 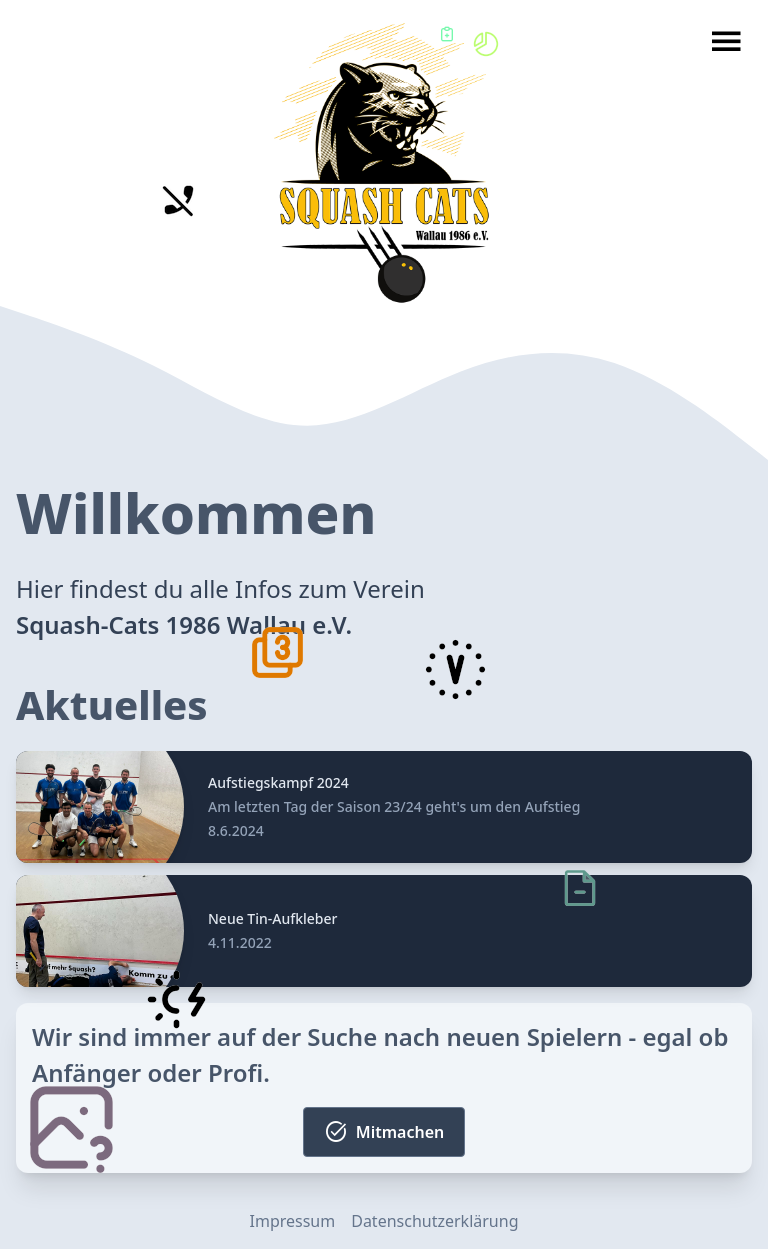 What do you see at coordinates (580, 888) in the screenshot?
I see `remove a file from selection` at bounding box center [580, 888].